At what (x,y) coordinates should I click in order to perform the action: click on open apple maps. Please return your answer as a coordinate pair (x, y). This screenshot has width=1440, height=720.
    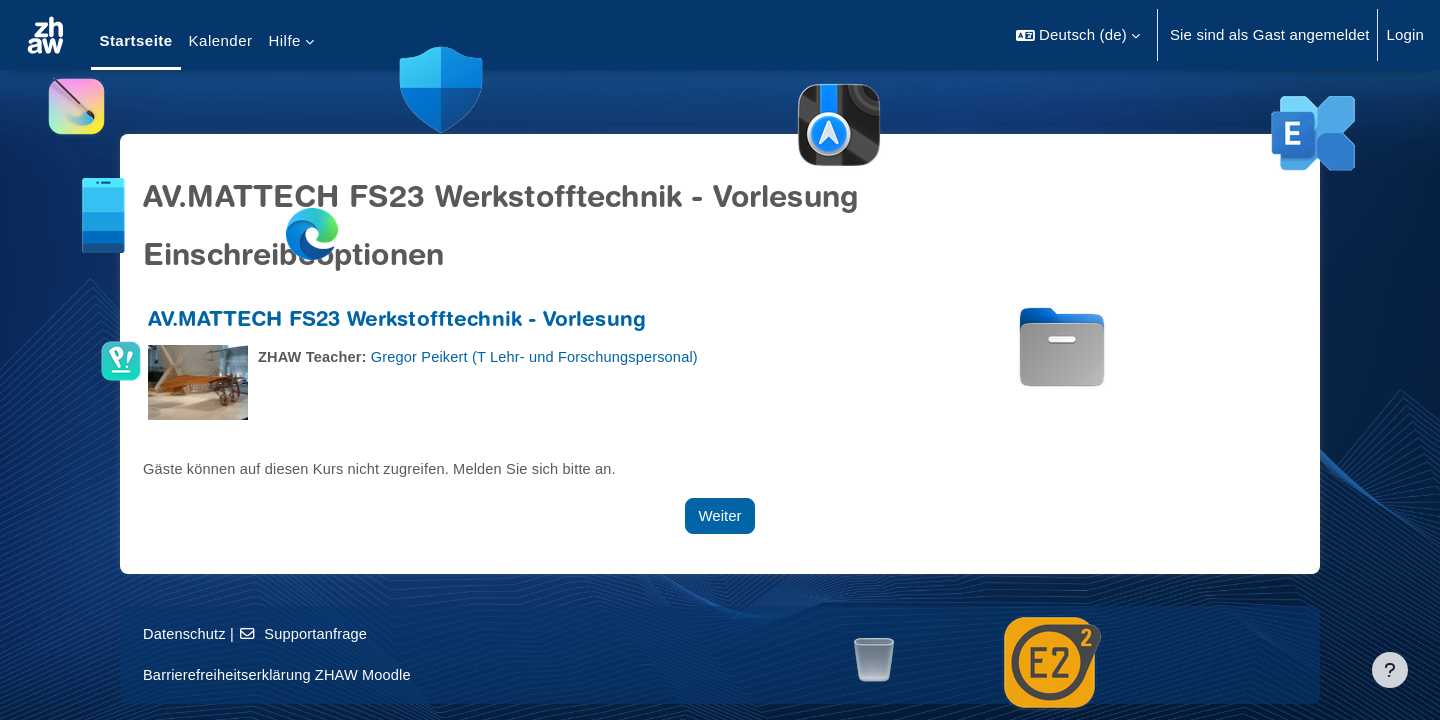
    Looking at the image, I should click on (839, 125).